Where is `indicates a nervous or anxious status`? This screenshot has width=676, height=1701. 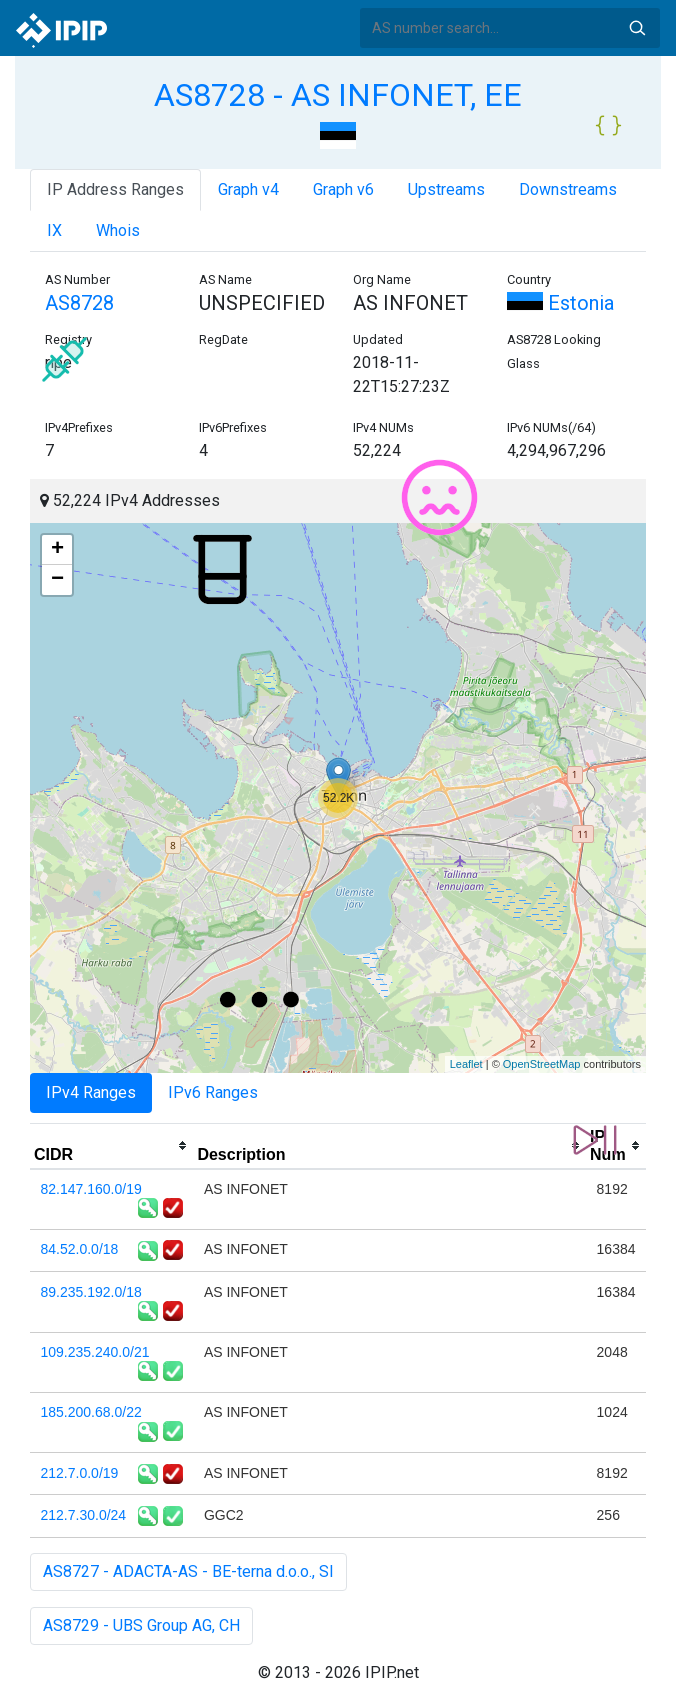
indicates a nervous or anxious status is located at coordinates (439, 497).